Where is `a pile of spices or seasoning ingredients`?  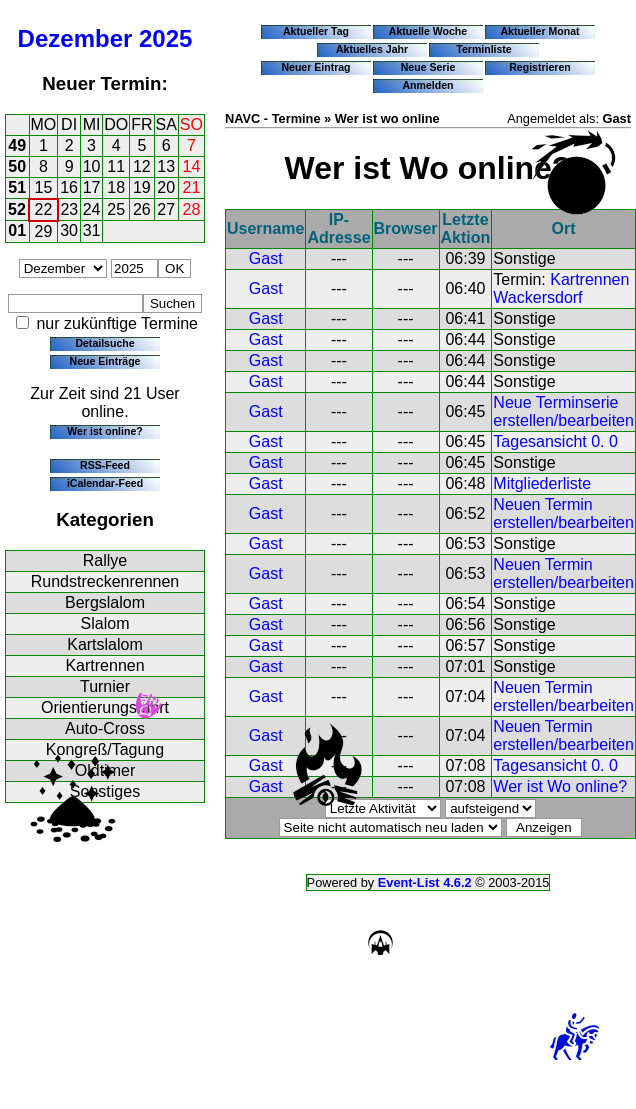 a pile of spices or seasoning ingredients is located at coordinates (73, 798).